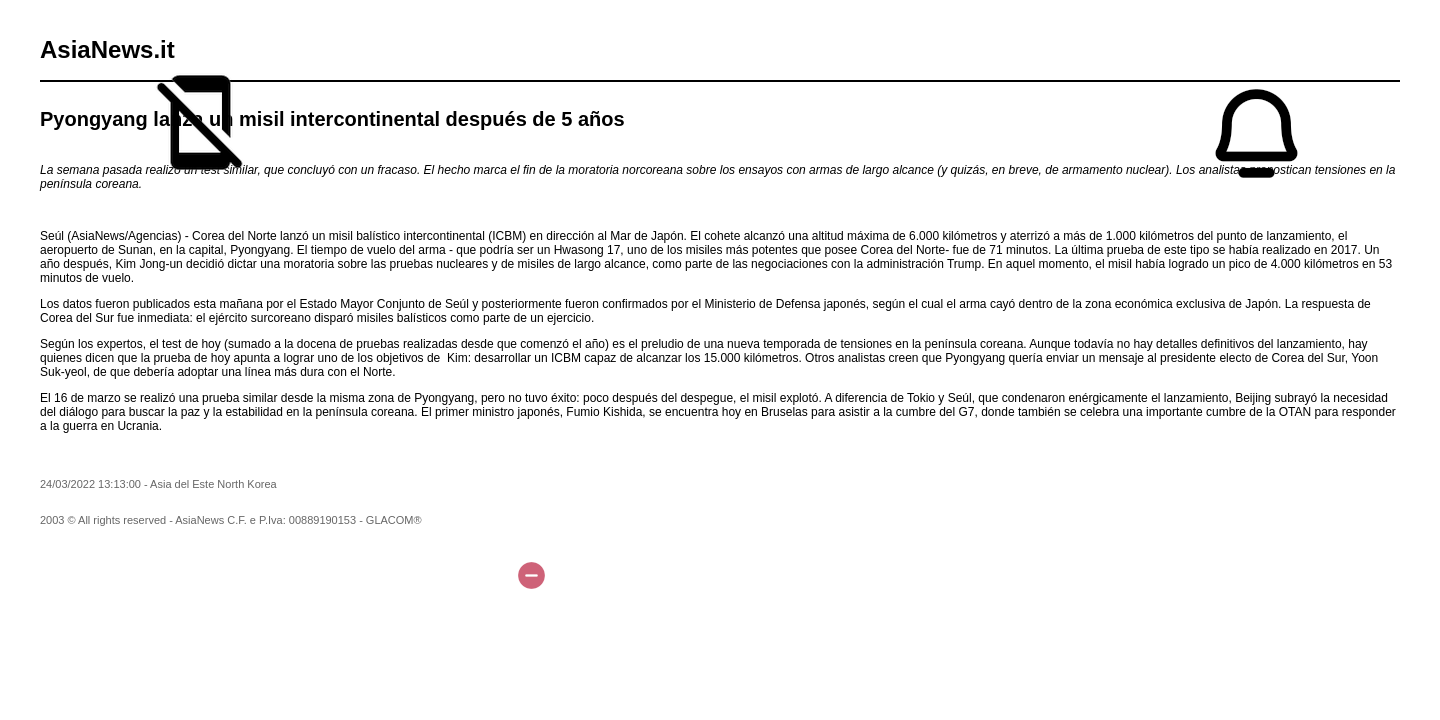 This screenshot has width=1440, height=720. What do you see at coordinates (200, 122) in the screenshot?
I see `mobile device is disabled or unavailable` at bounding box center [200, 122].